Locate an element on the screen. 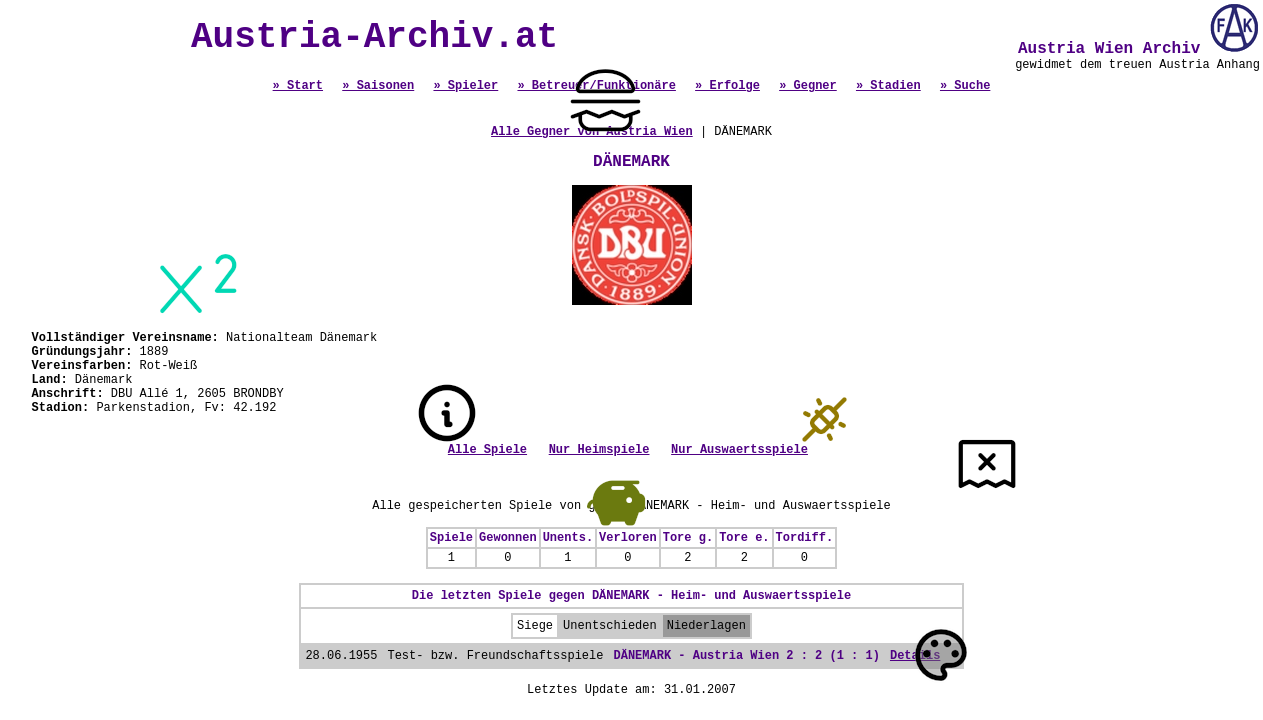  open navigation menu is located at coordinates (605, 101).